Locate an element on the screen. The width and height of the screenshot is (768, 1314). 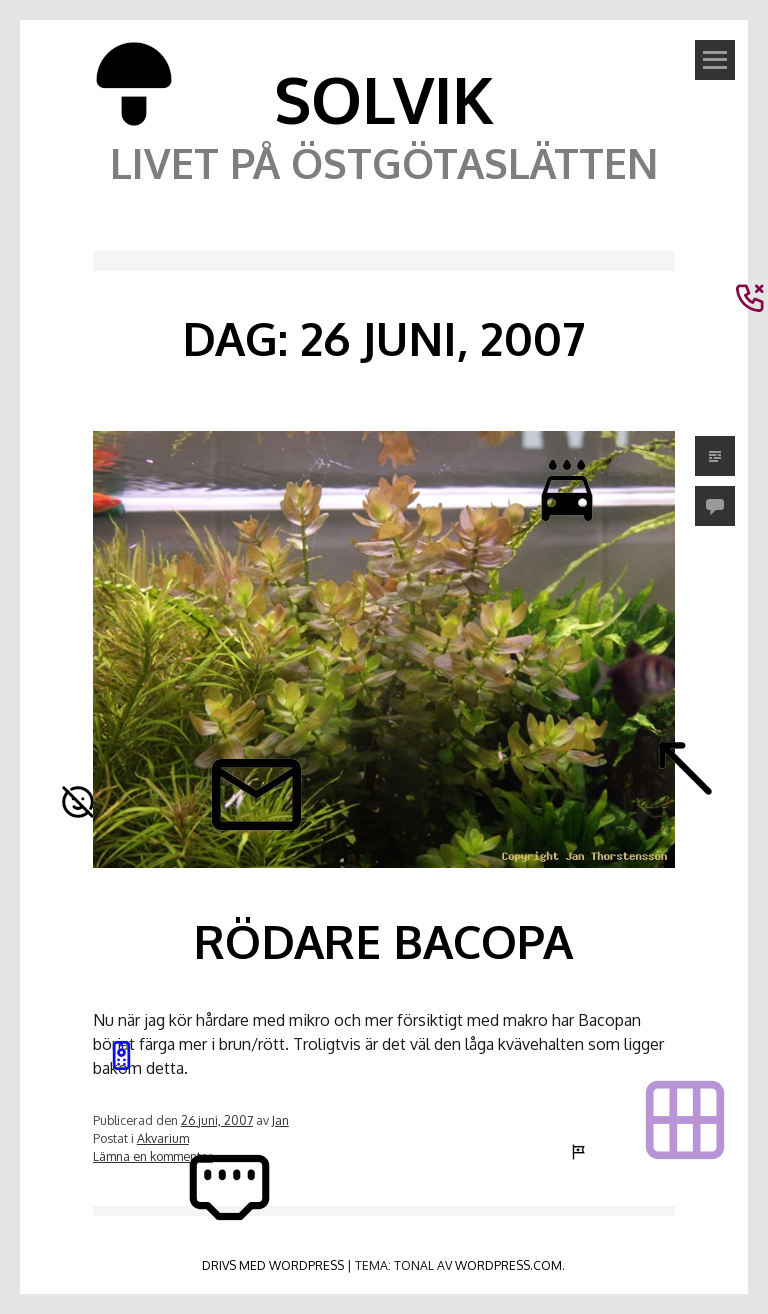
switch to grid view layout is located at coordinates (685, 1120).